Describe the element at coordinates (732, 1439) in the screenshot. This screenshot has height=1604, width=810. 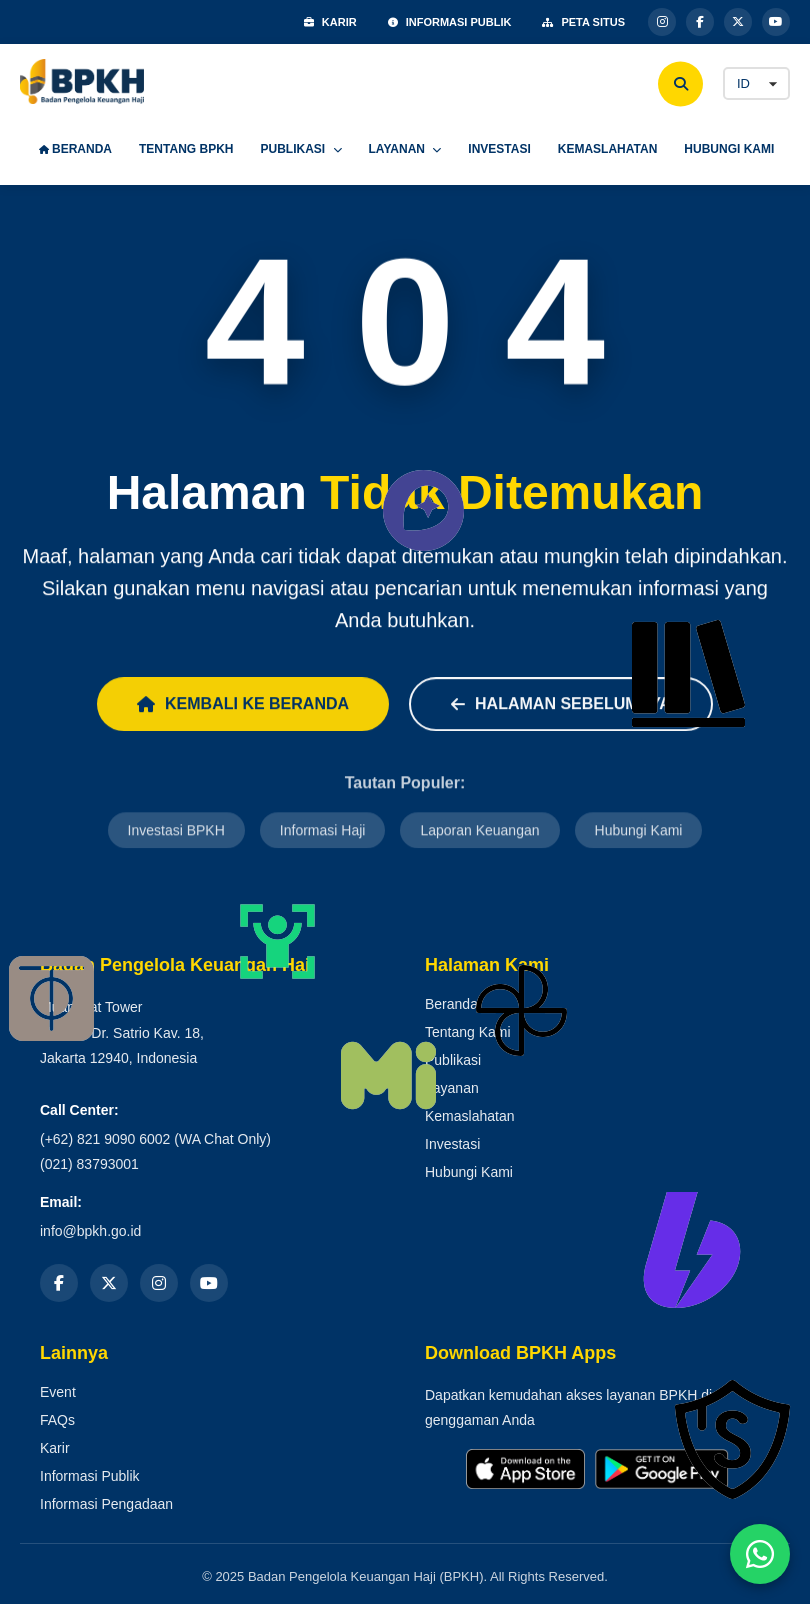
I see `songoda brand logo` at that location.